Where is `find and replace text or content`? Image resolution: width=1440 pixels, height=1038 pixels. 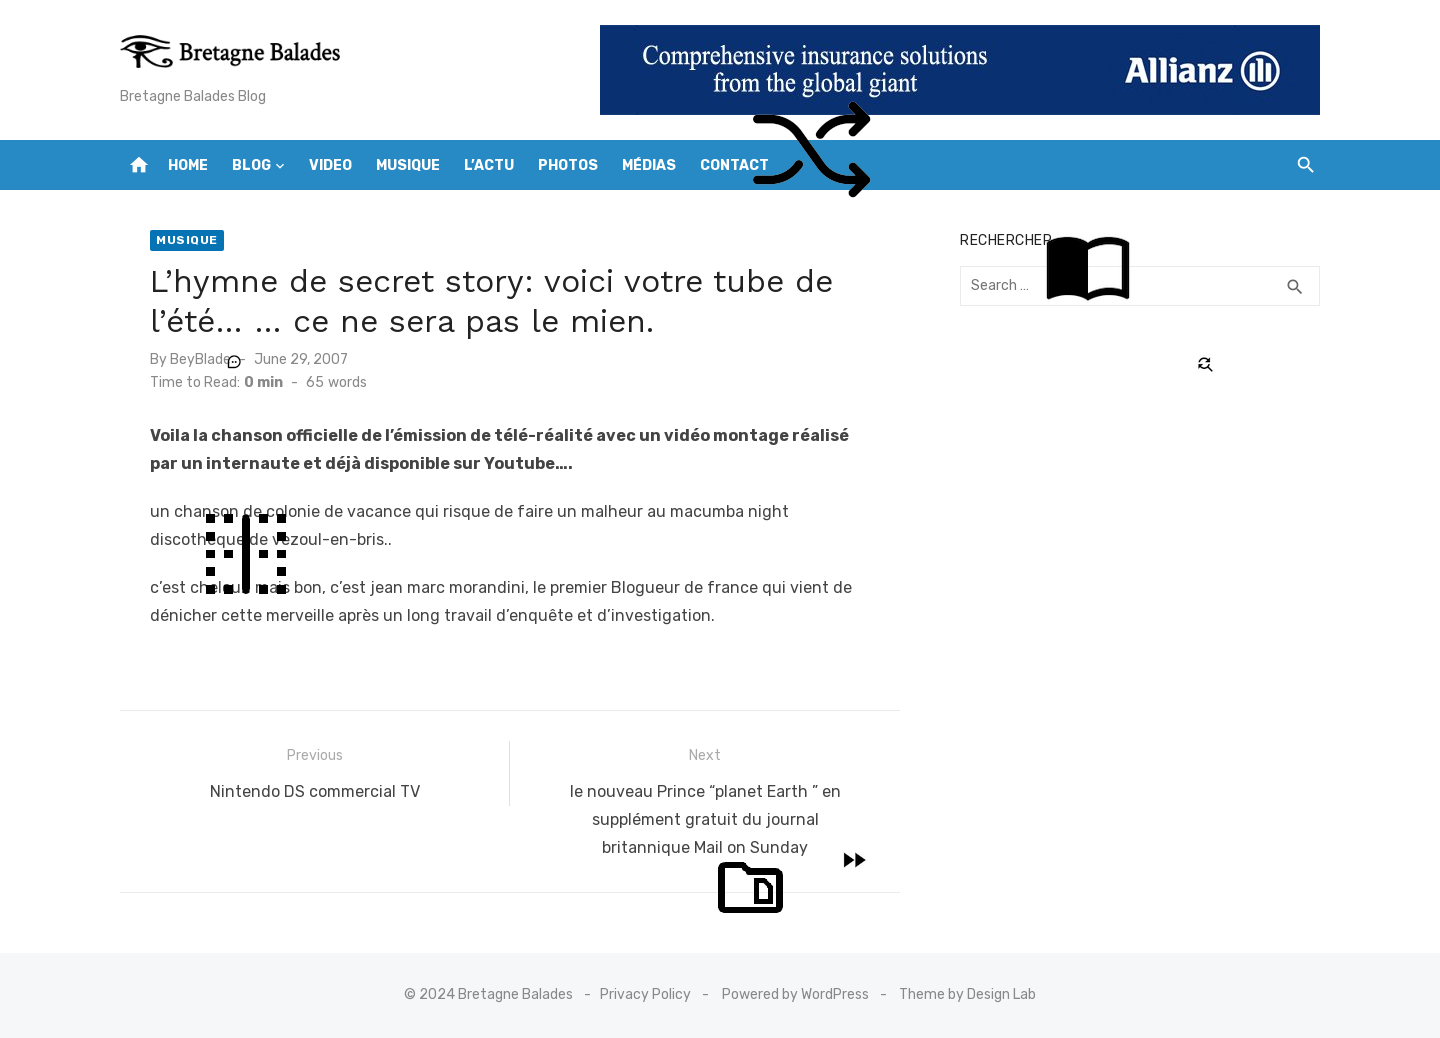 find and replace text or content is located at coordinates (1205, 364).